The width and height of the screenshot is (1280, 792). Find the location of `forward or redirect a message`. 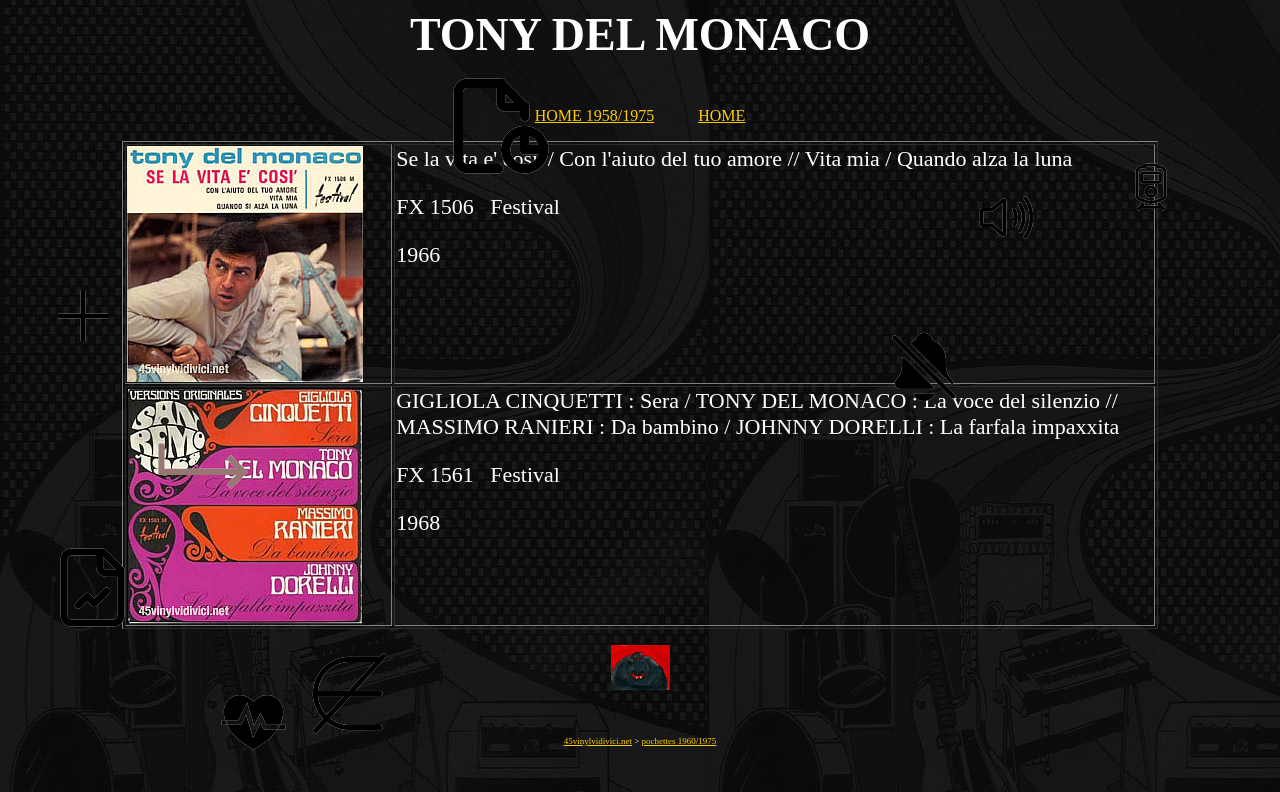

forward or redirect a message is located at coordinates (202, 465).